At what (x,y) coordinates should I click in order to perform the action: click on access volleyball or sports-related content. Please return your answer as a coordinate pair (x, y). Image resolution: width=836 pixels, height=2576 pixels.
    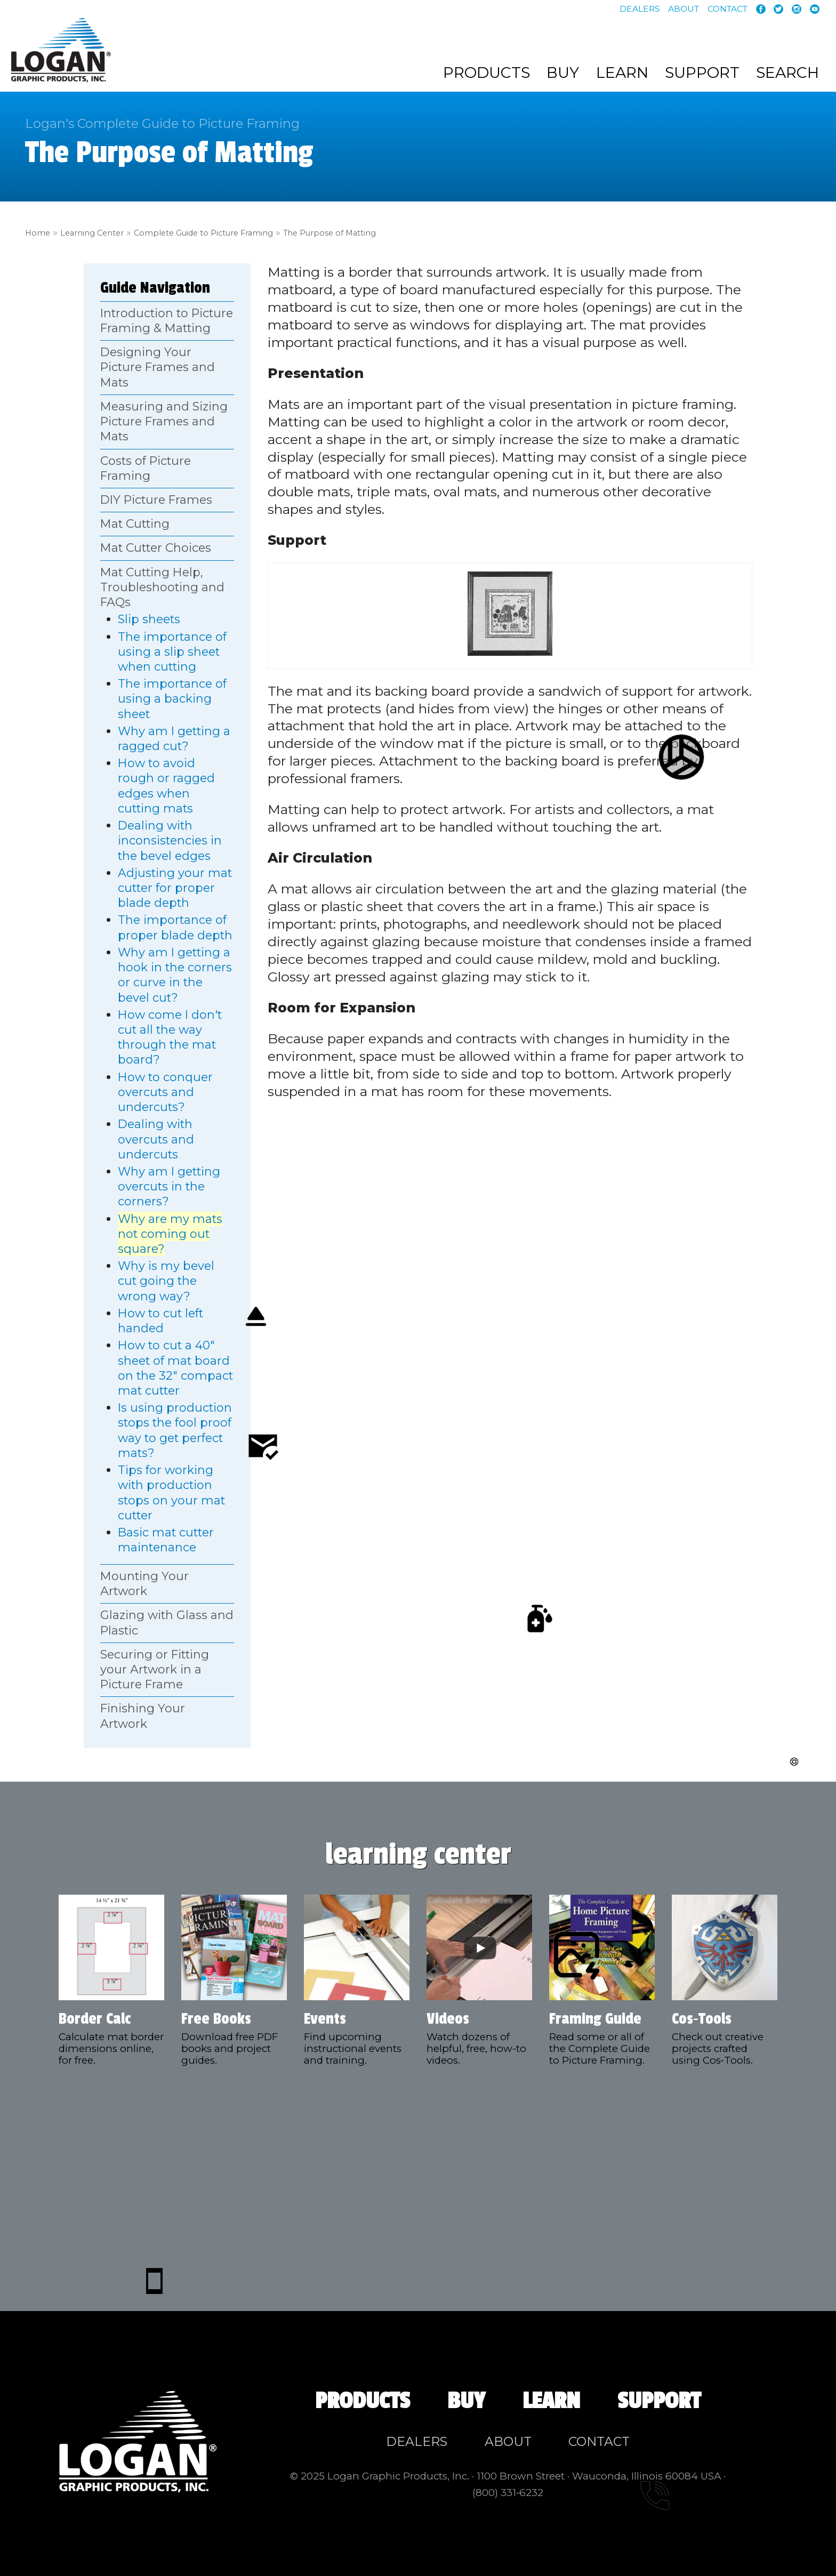
    Looking at the image, I should click on (681, 757).